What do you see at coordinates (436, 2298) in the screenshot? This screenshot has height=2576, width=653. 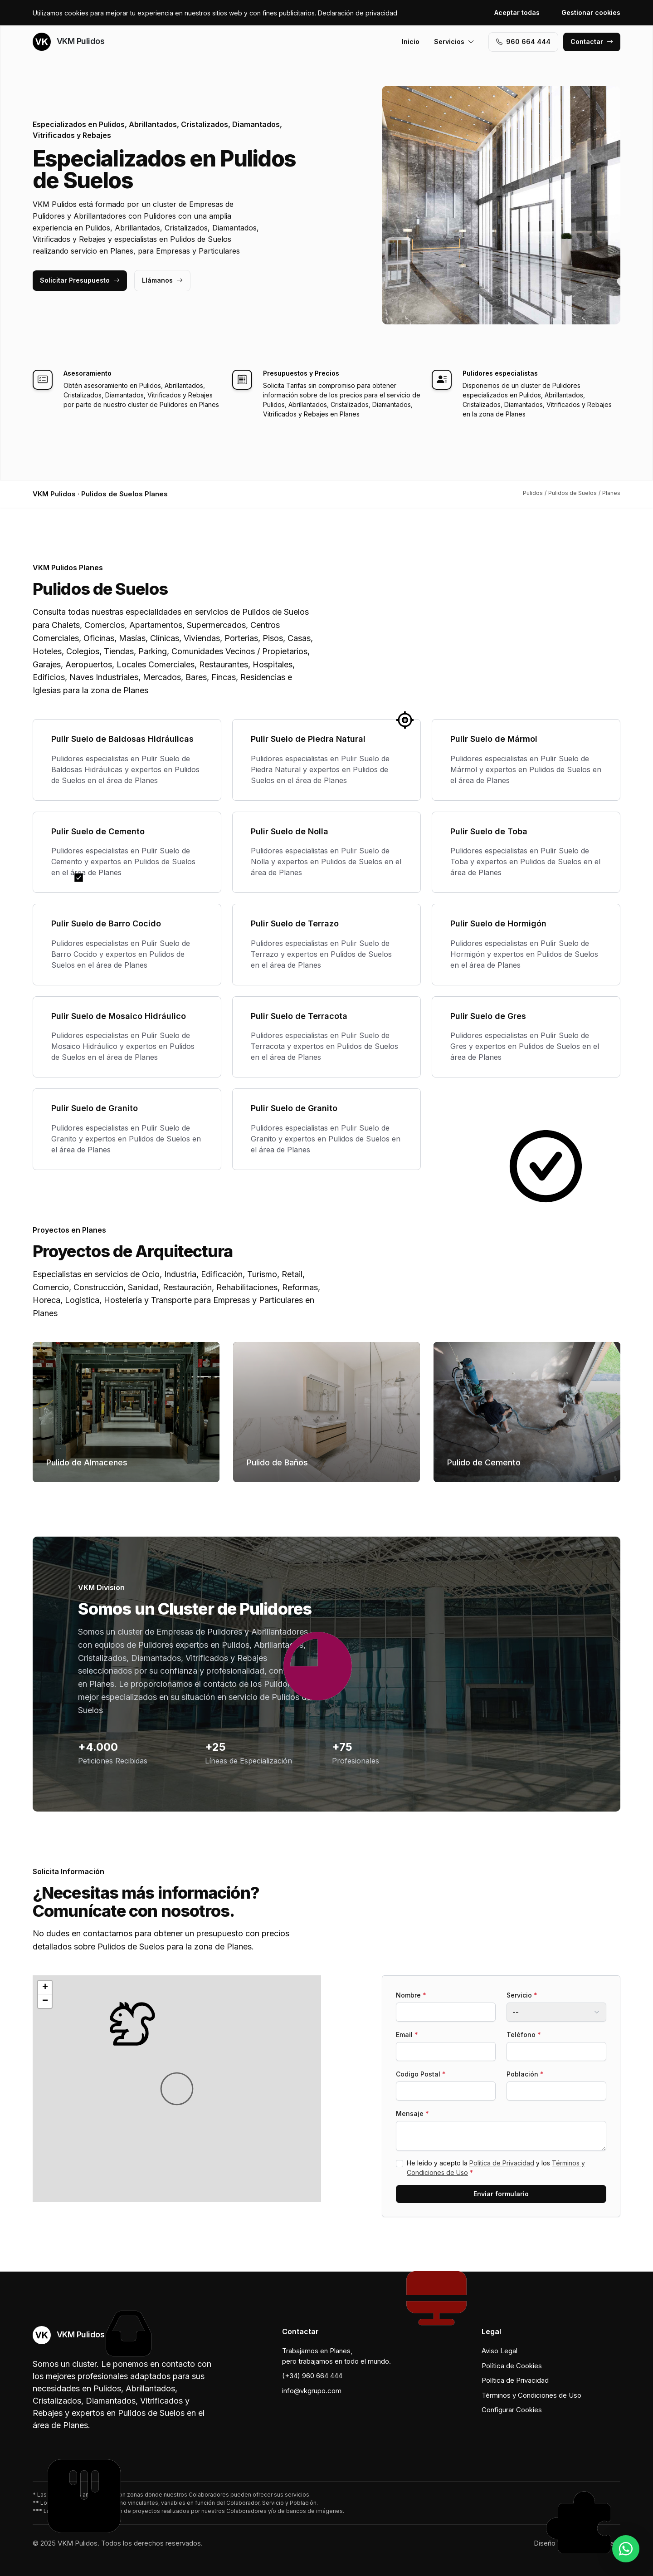 I see `view on desktop display` at bounding box center [436, 2298].